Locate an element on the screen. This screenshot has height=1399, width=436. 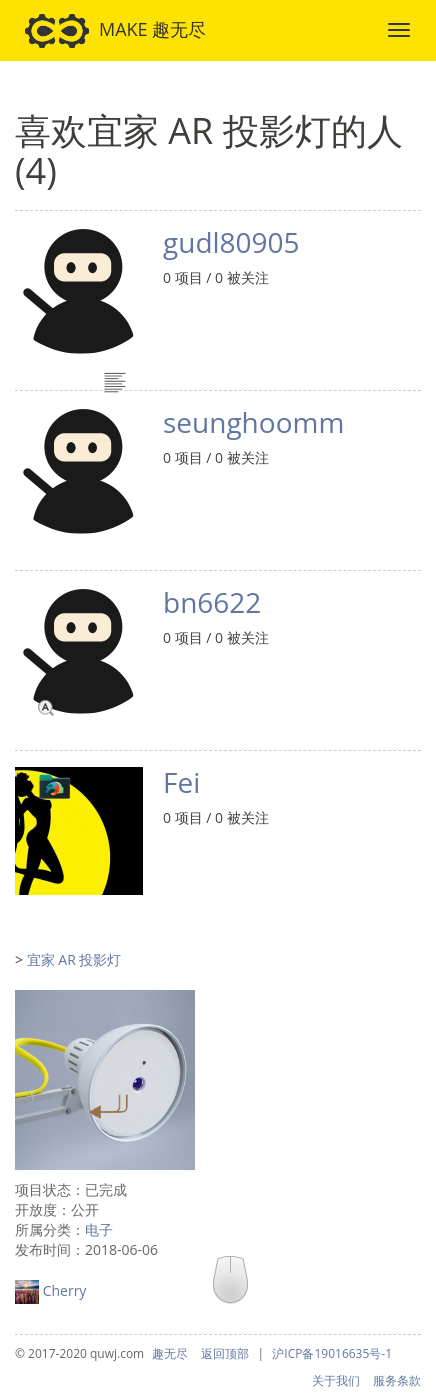
reply to all recipients in an email thread is located at coordinates (107, 1106).